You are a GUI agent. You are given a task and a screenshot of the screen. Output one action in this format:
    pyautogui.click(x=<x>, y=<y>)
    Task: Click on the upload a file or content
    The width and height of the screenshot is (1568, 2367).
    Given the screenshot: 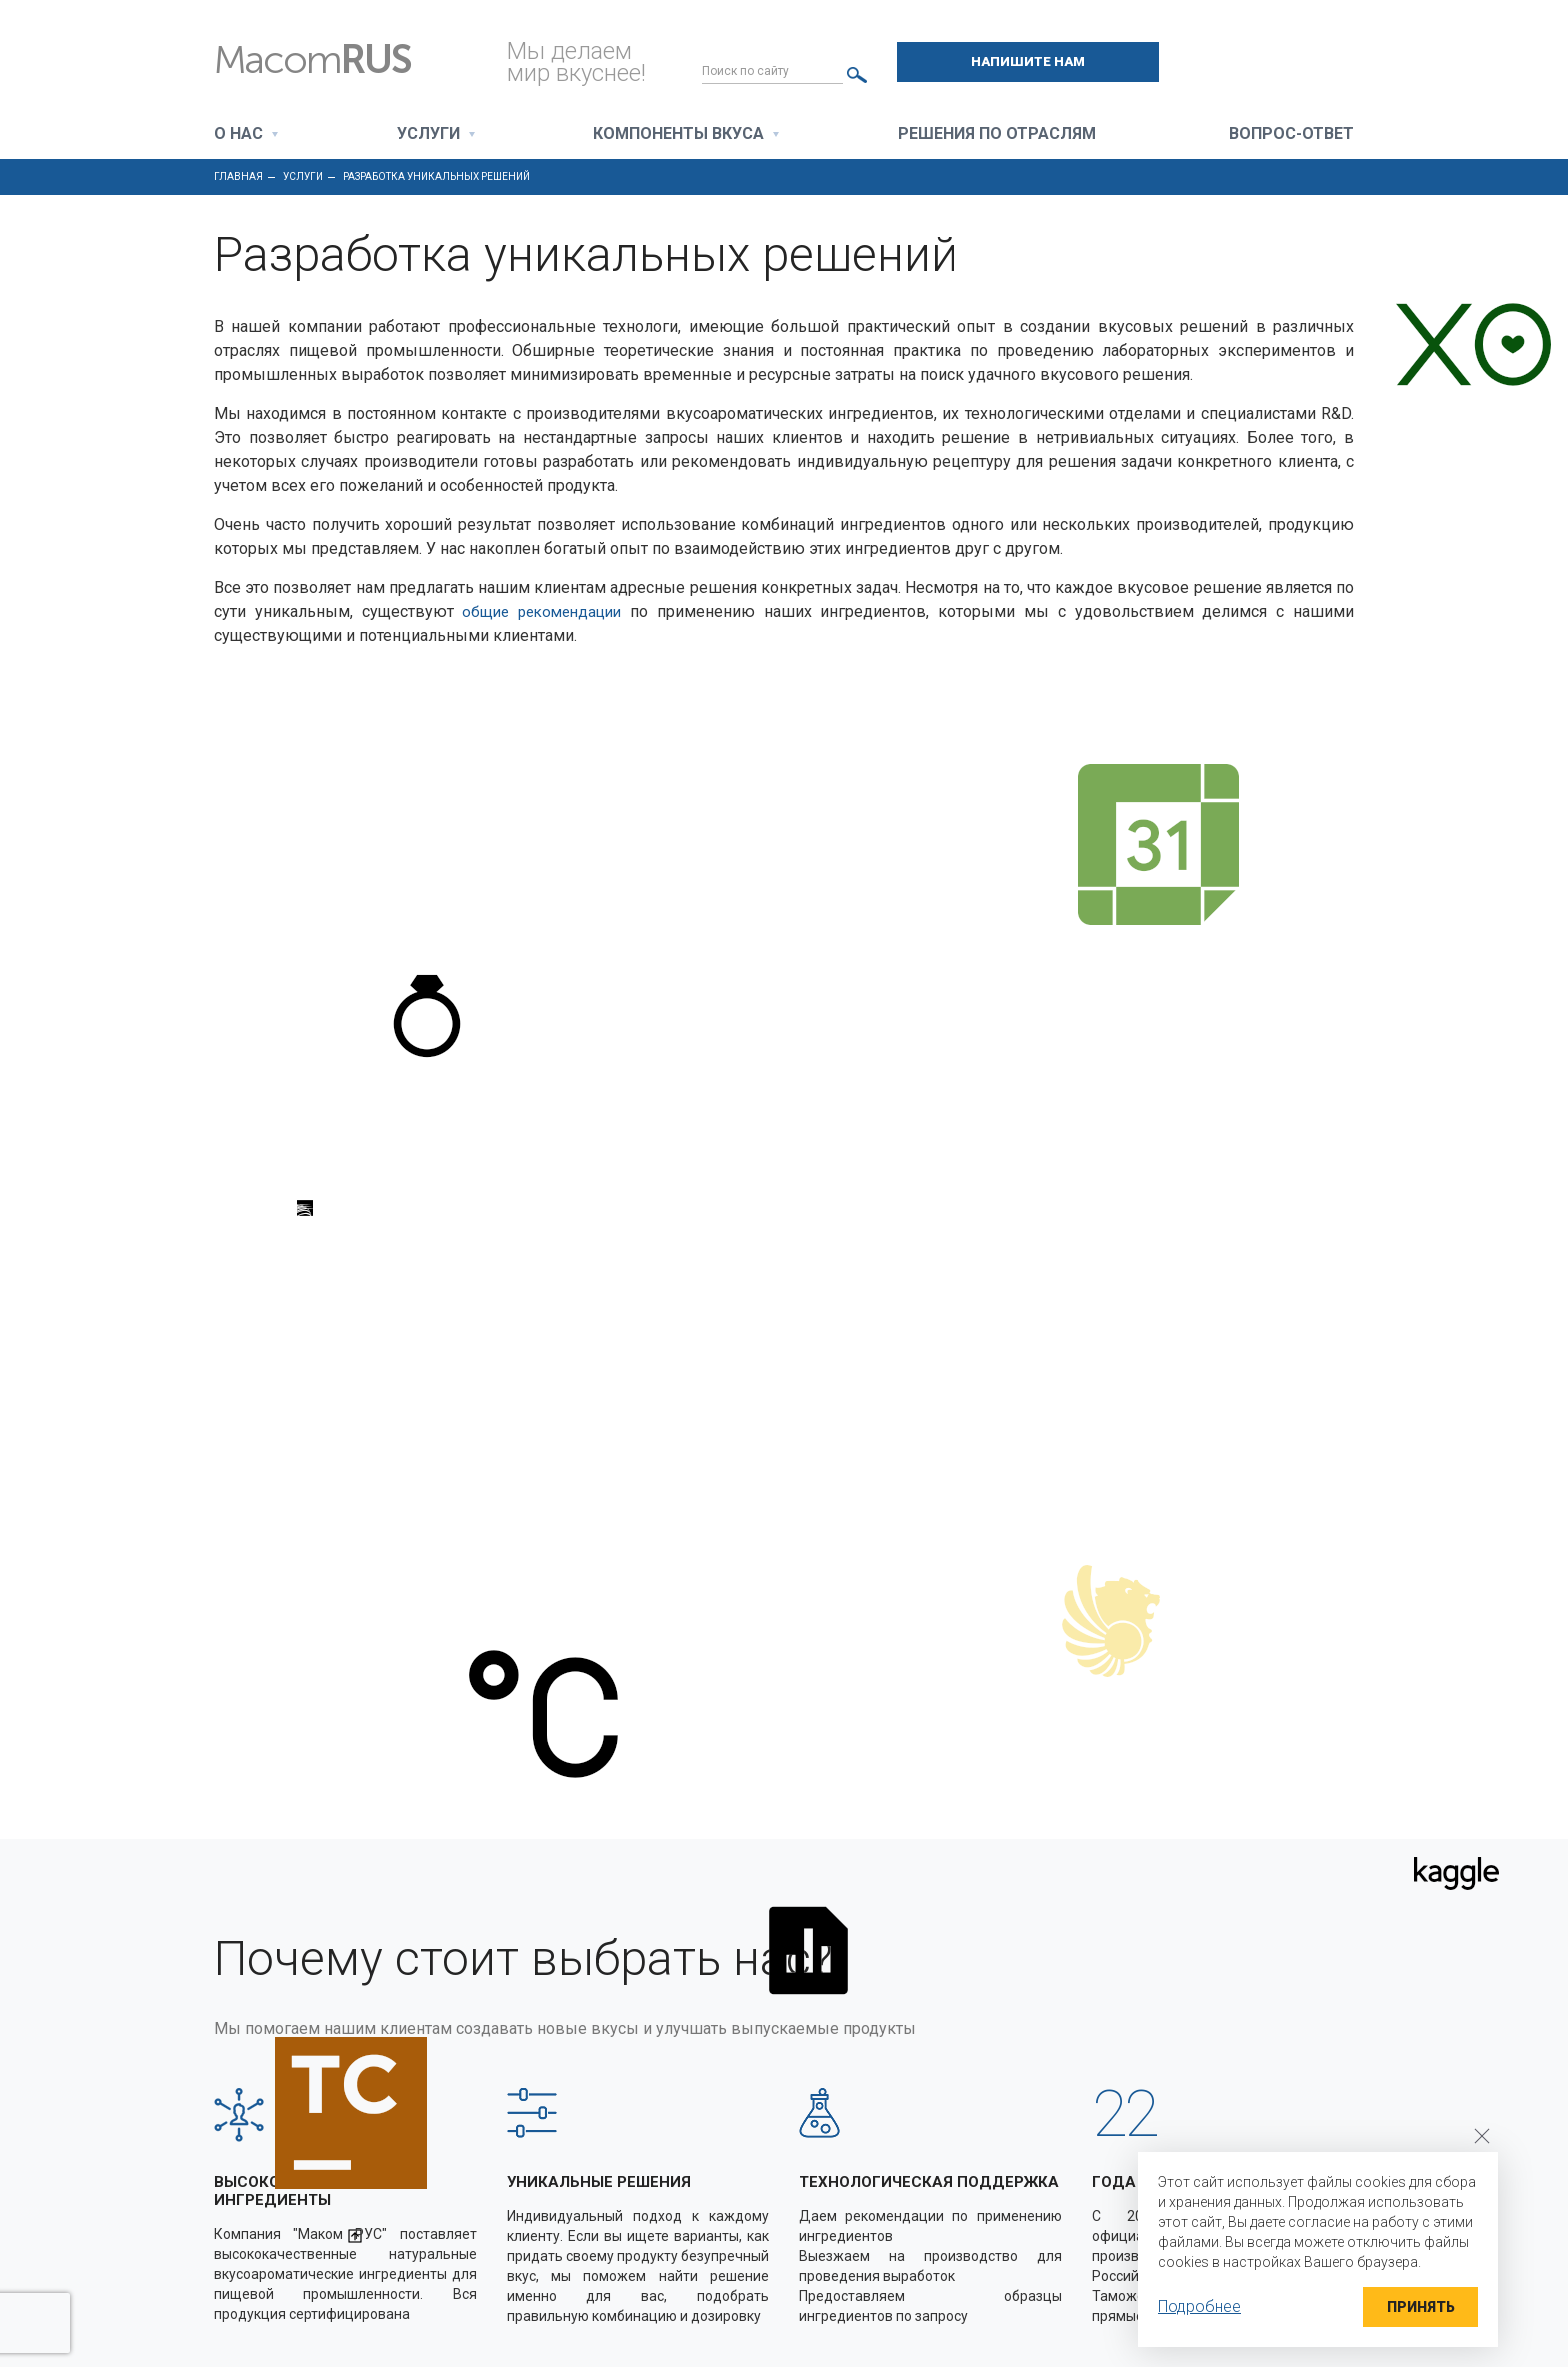 What is the action you would take?
    pyautogui.click(x=355, y=2236)
    